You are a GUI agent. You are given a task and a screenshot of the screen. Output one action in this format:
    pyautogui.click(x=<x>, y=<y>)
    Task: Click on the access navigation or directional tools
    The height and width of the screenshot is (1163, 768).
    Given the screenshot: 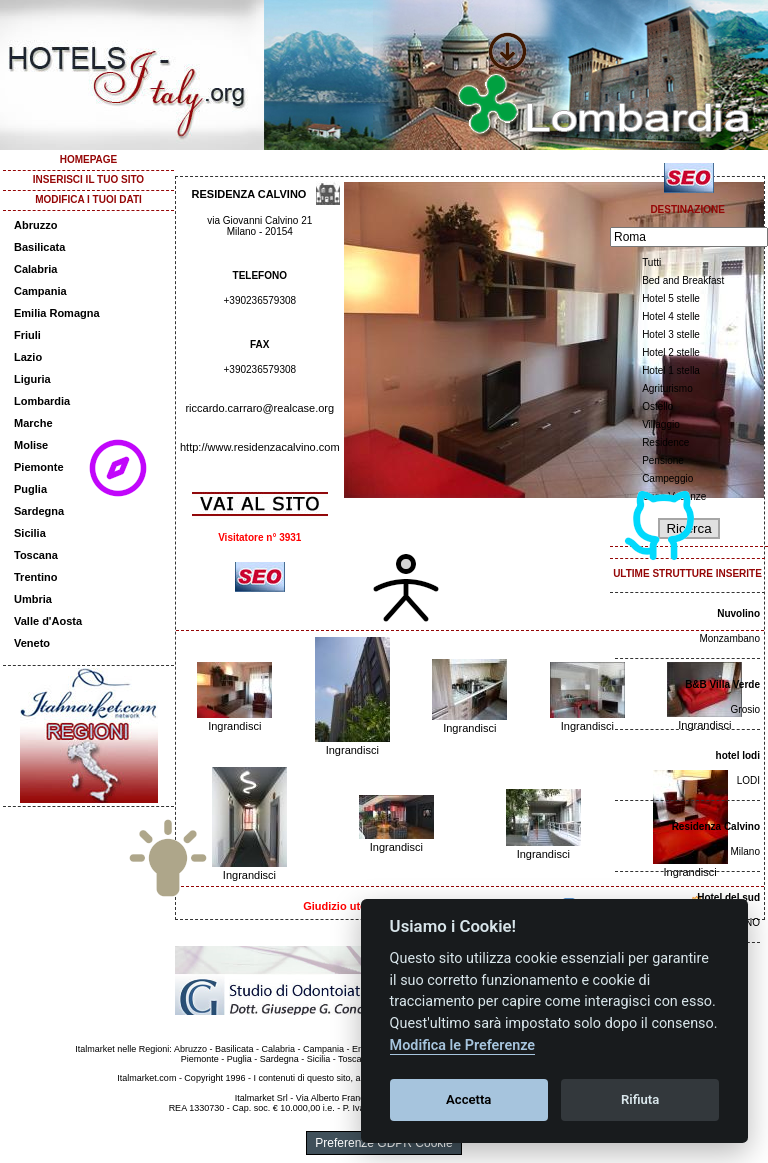 What is the action you would take?
    pyautogui.click(x=118, y=468)
    